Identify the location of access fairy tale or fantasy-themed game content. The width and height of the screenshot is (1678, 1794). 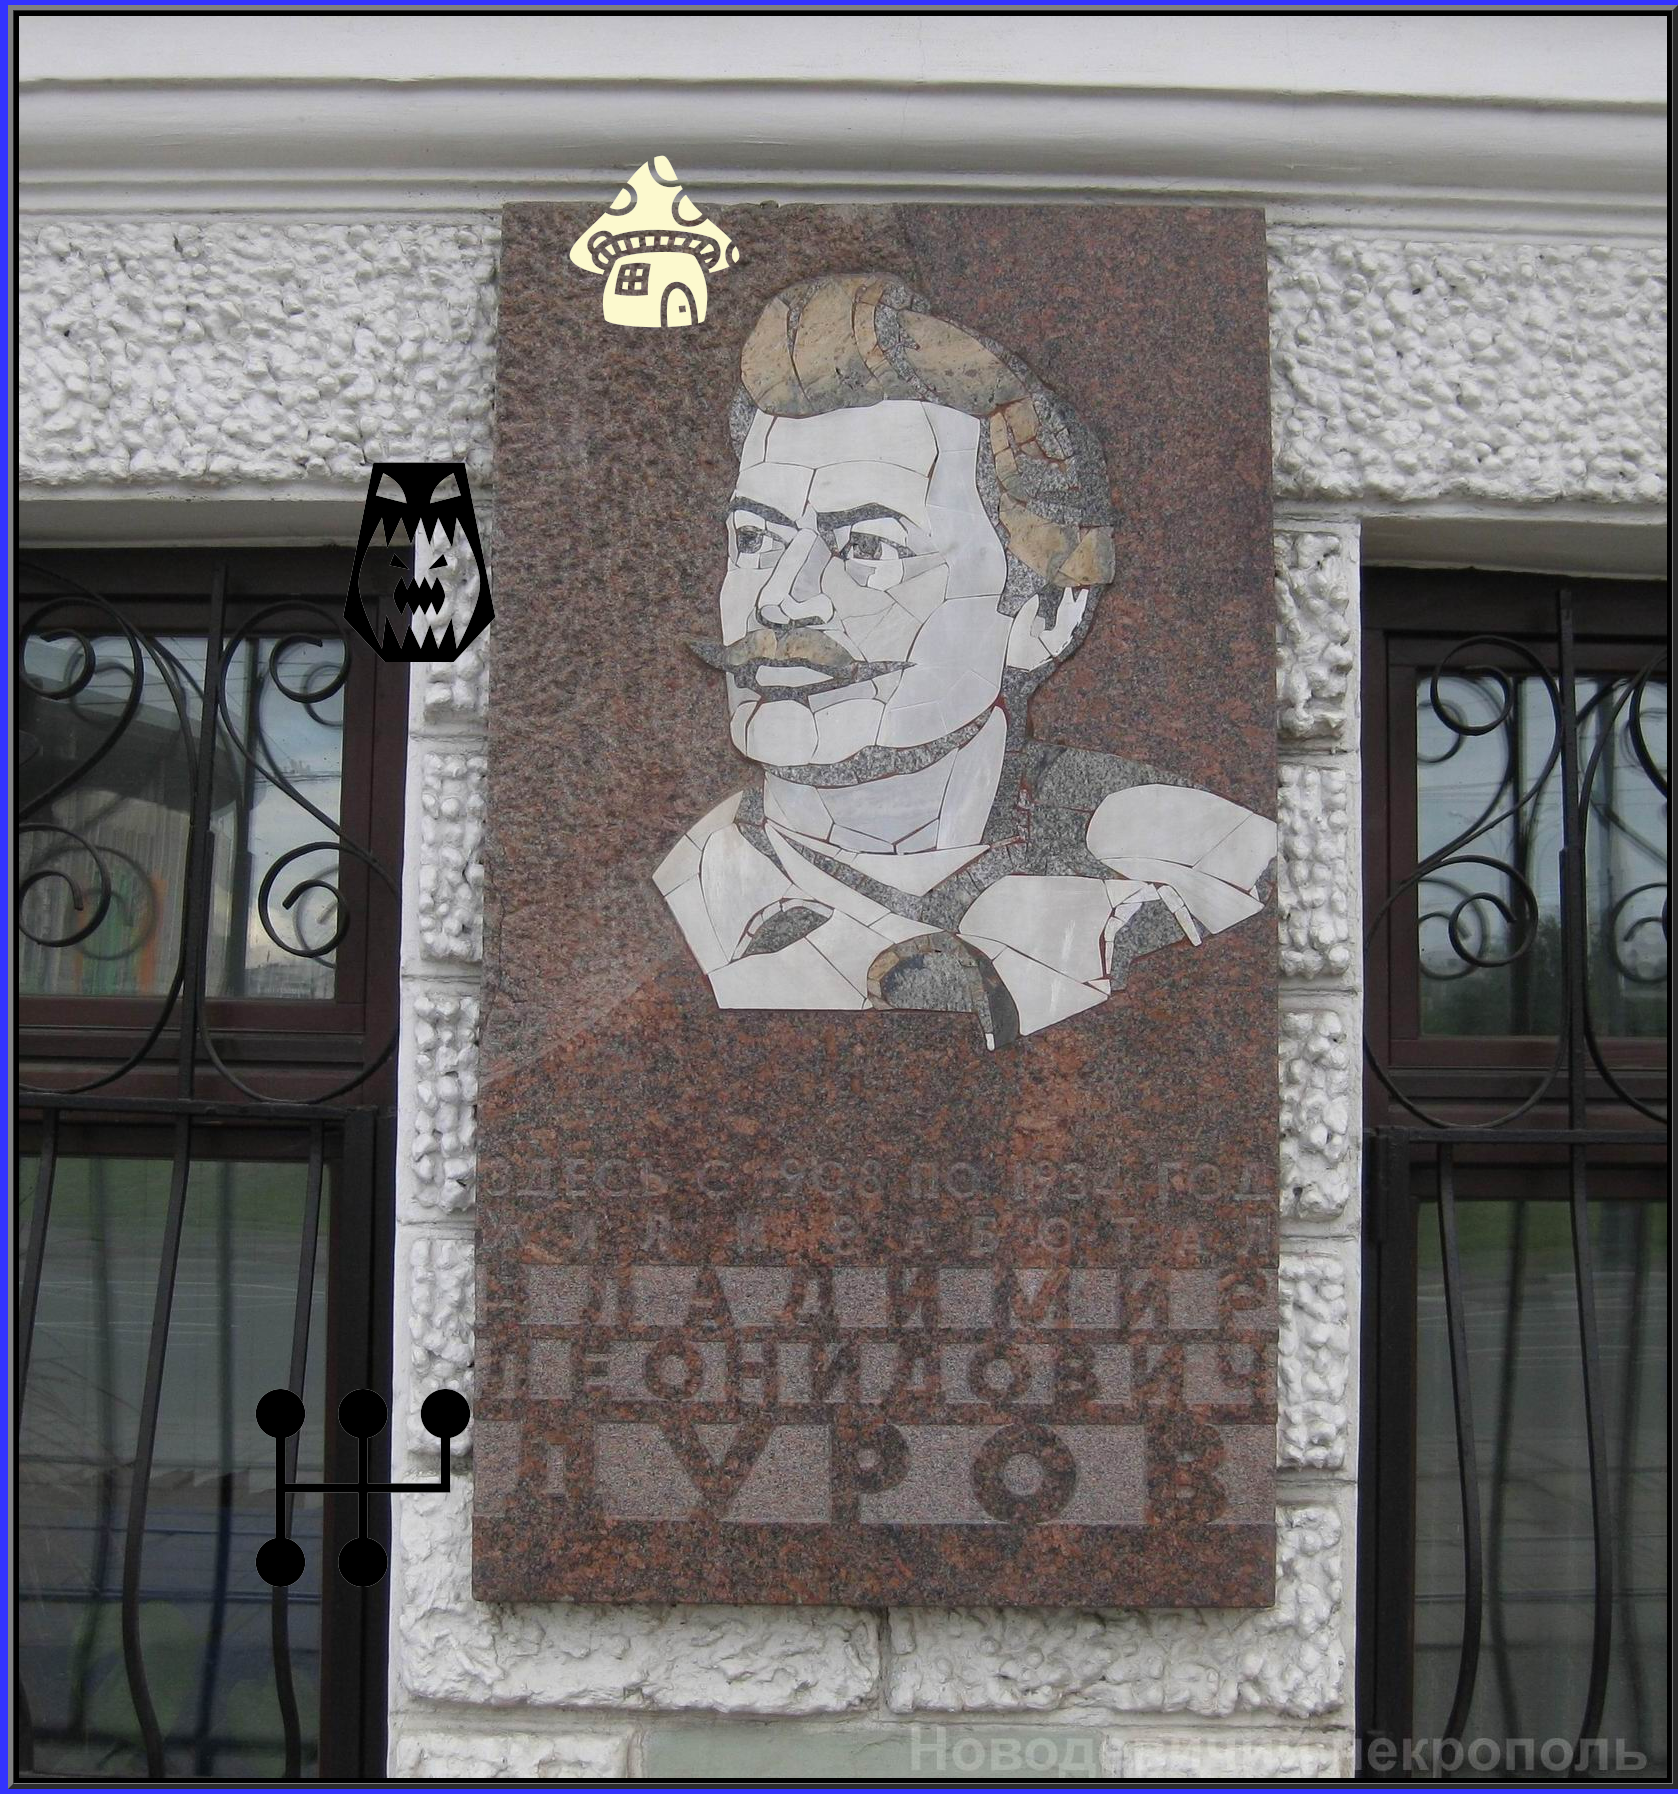
(654, 241).